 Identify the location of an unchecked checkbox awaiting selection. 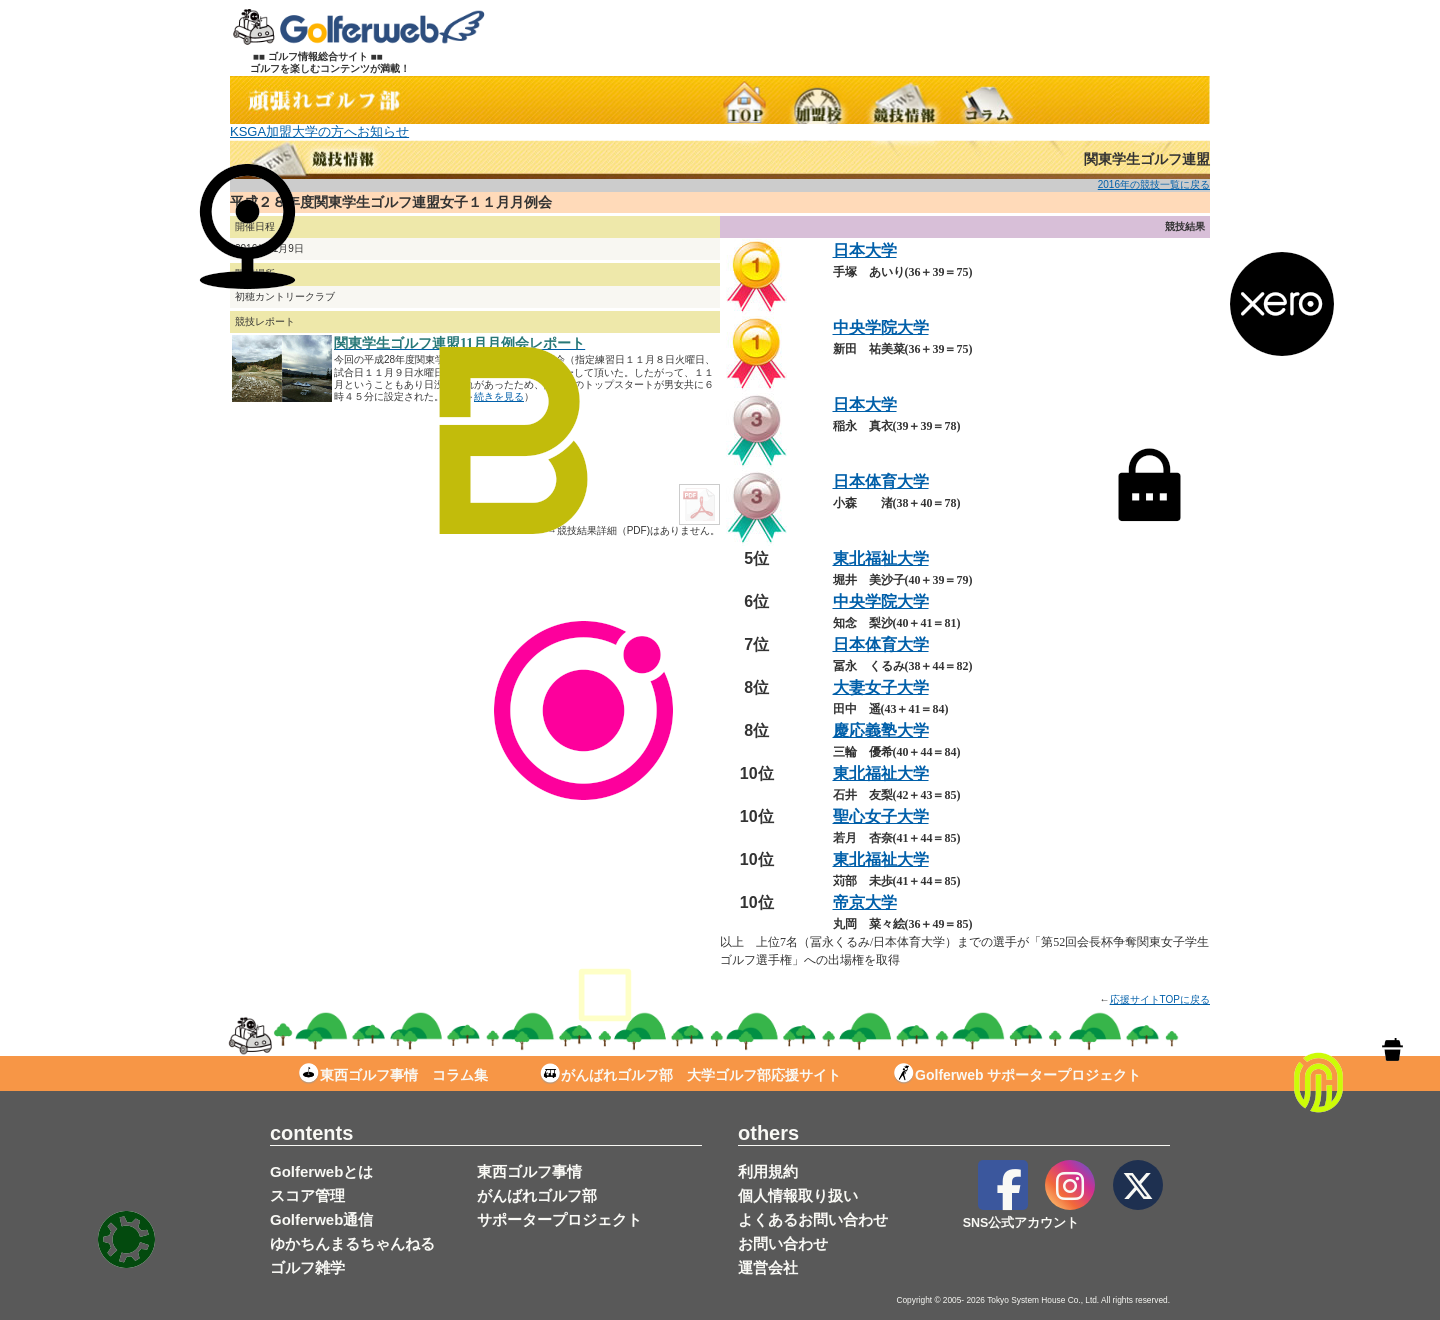
(605, 995).